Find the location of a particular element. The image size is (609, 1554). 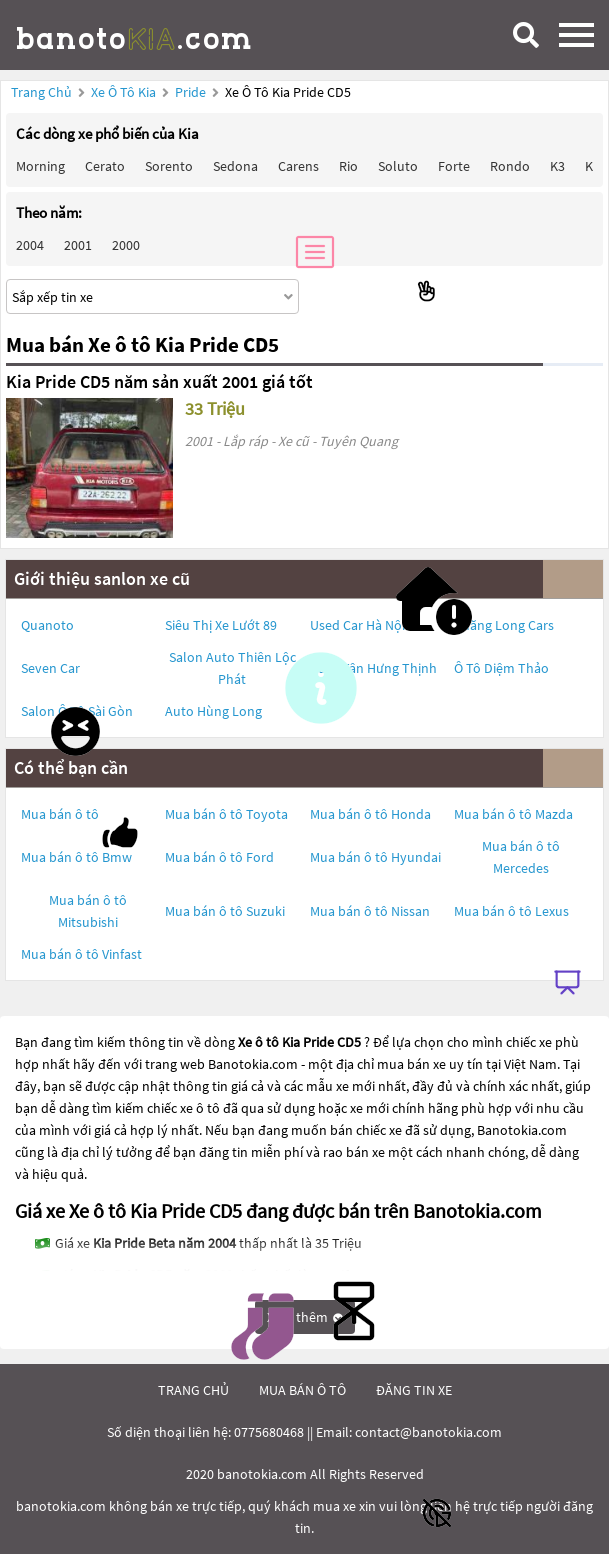

radar or scanning feature disabled is located at coordinates (437, 1513).